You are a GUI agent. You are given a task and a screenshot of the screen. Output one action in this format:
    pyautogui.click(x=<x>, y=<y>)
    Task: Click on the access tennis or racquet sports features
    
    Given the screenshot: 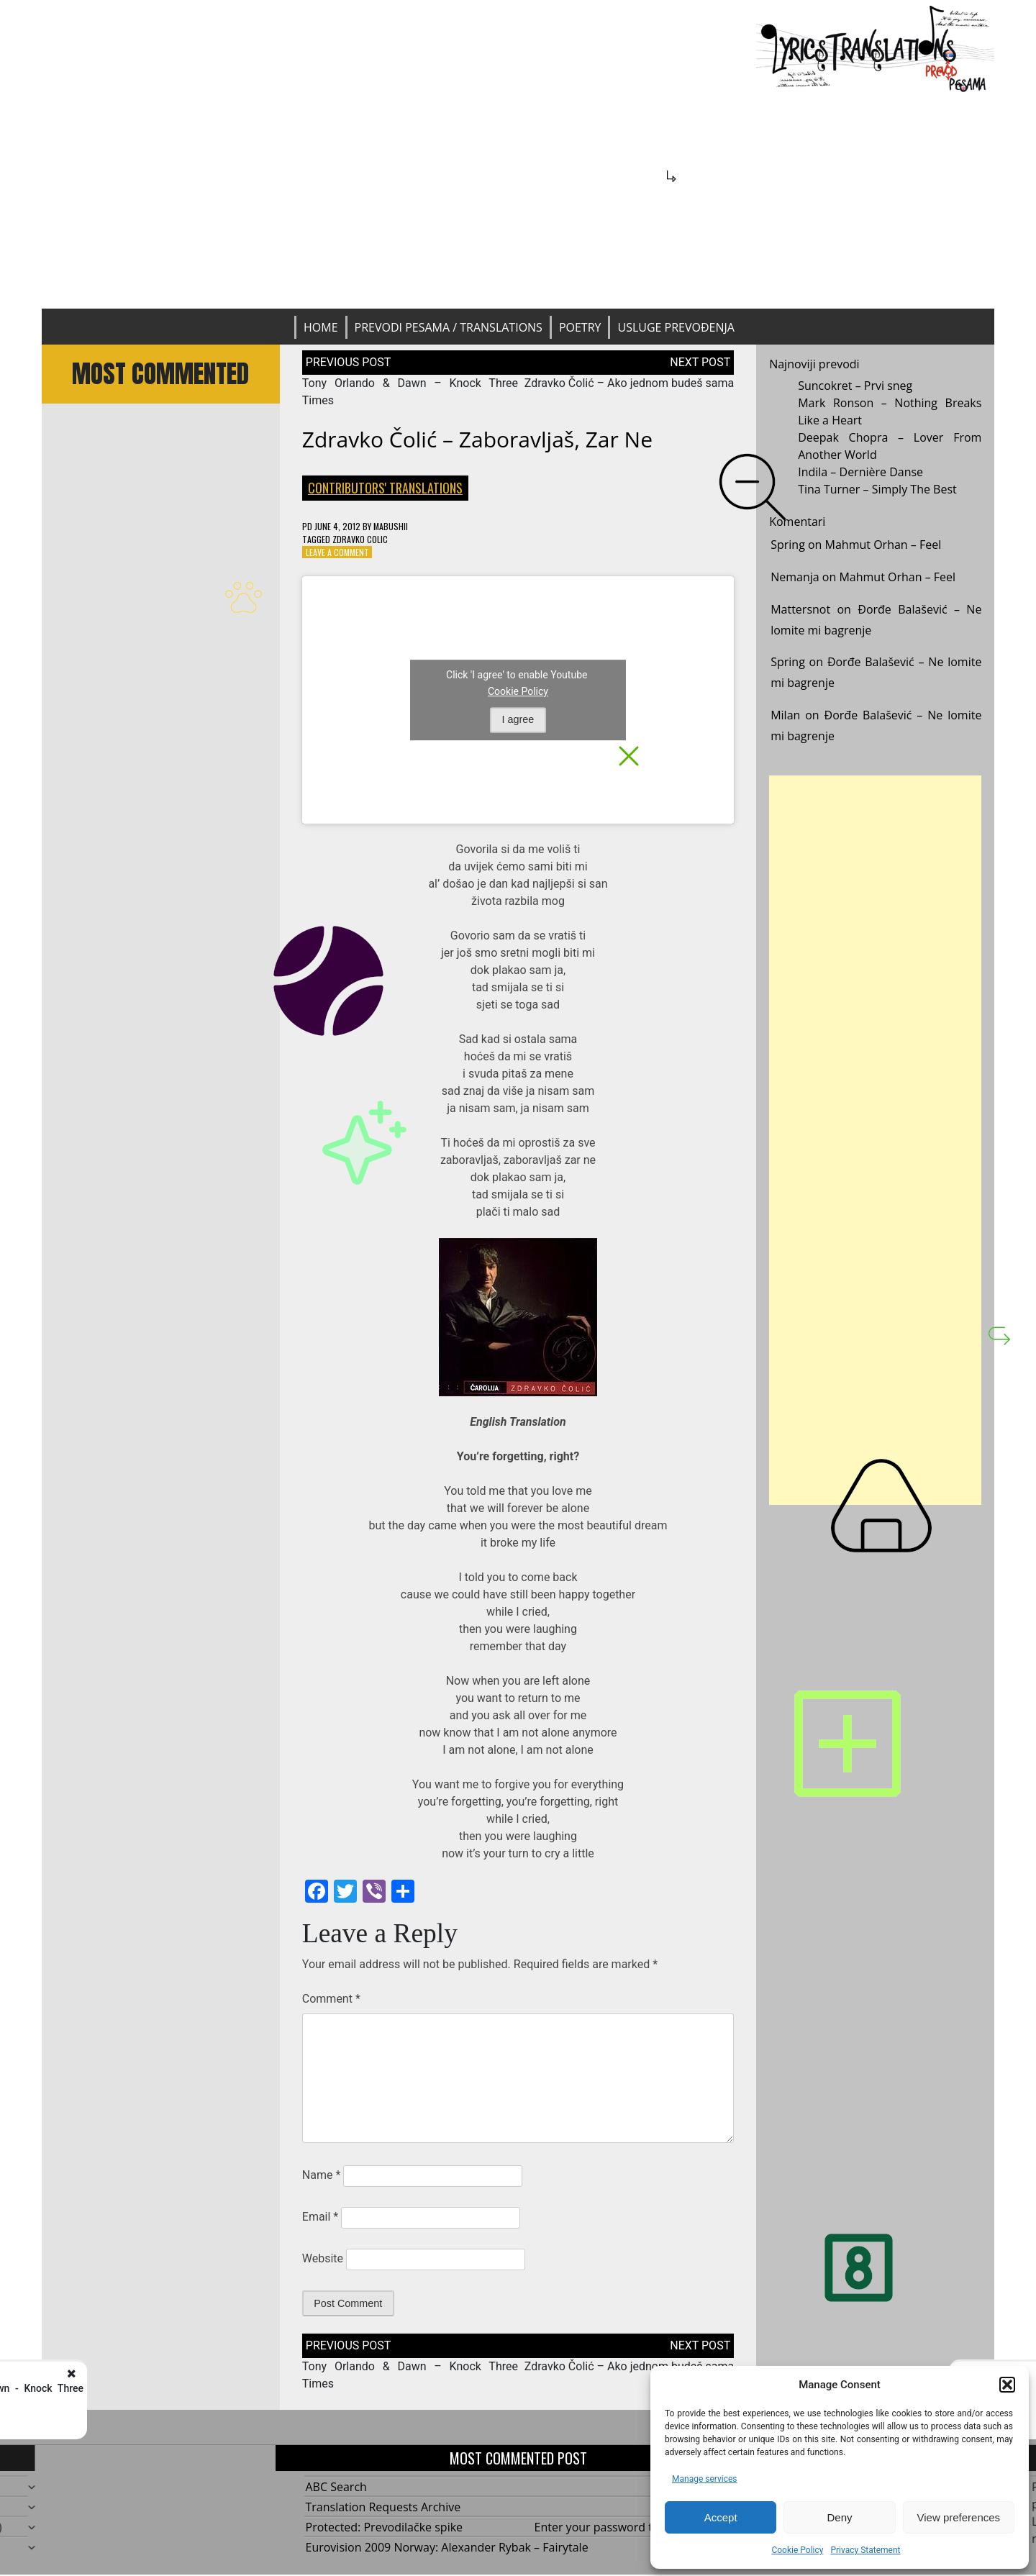 What is the action you would take?
    pyautogui.click(x=328, y=980)
    